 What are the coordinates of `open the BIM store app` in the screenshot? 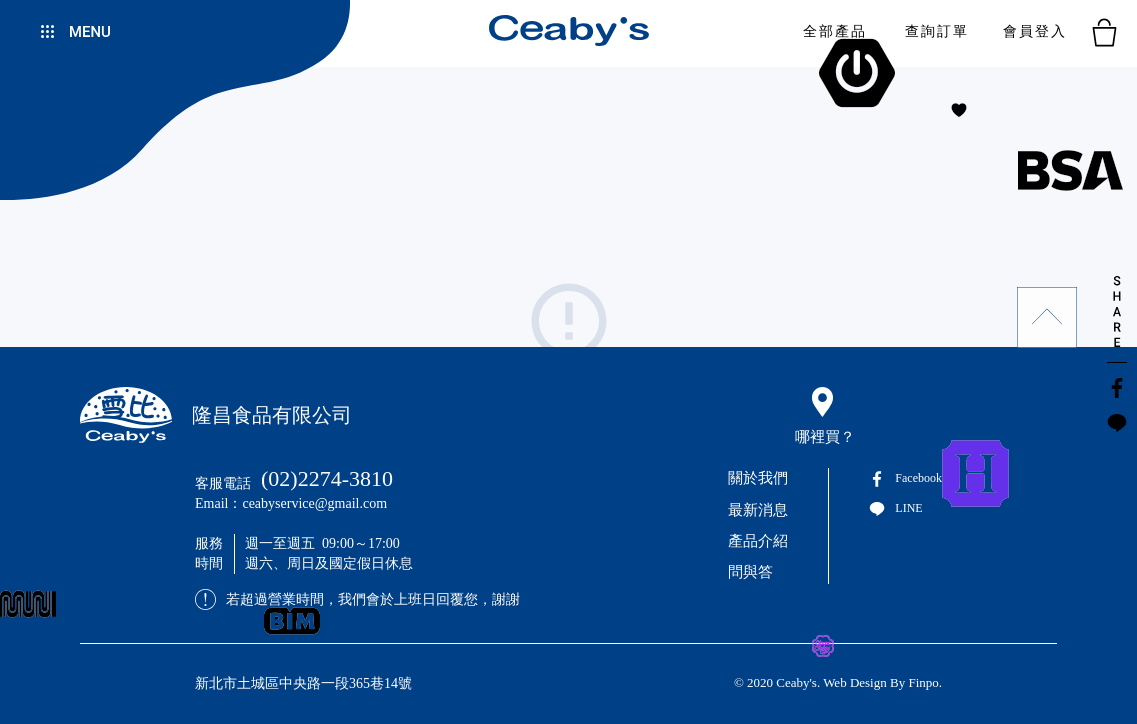 It's located at (292, 621).